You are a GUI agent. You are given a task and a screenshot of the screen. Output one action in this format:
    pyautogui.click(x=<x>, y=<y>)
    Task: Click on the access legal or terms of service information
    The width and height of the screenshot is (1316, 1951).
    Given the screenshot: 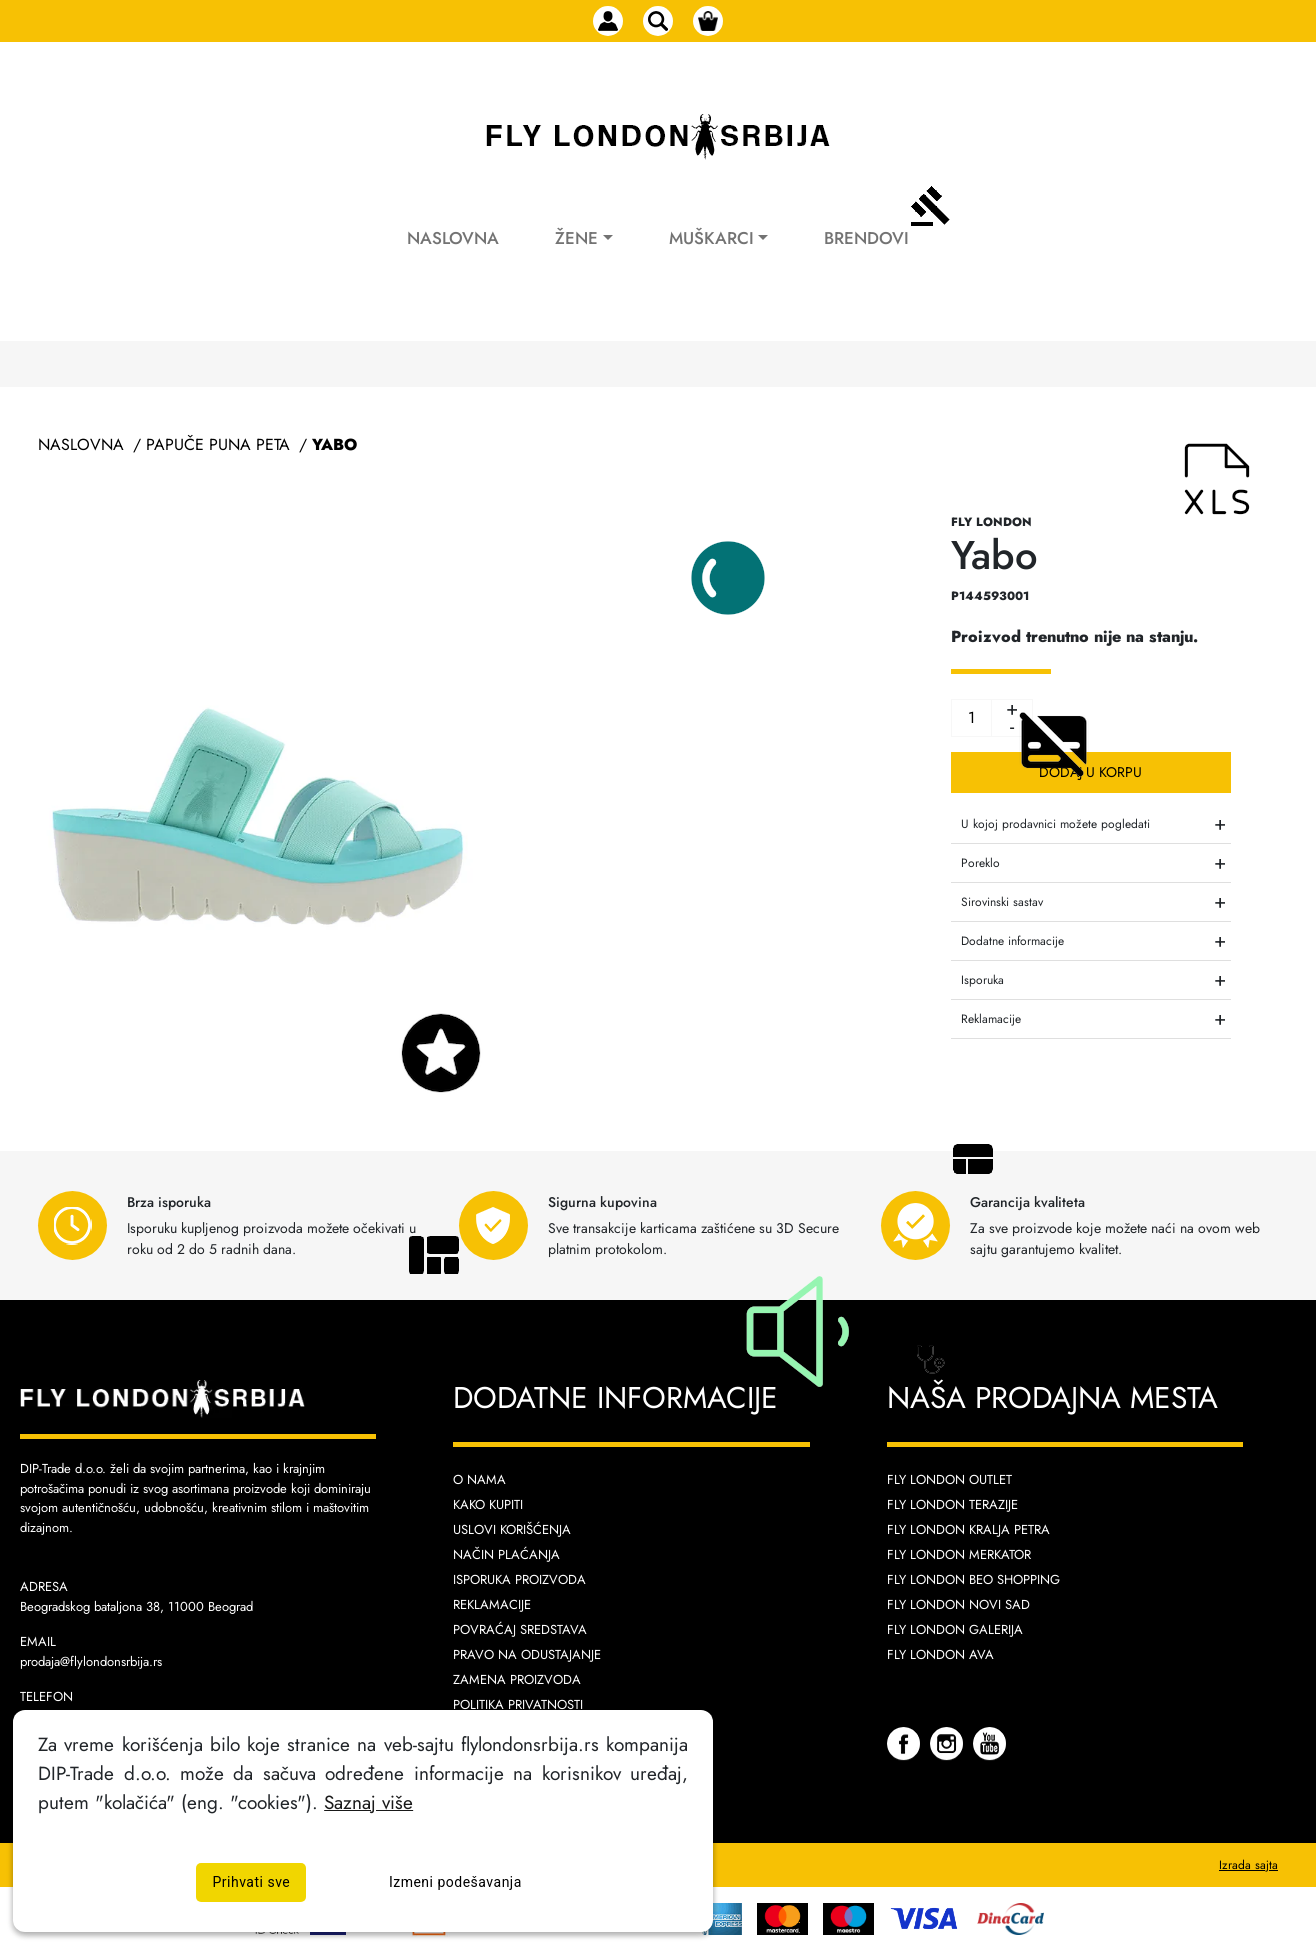 What is the action you would take?
    pyautogui.click(x=931, y=206)
    